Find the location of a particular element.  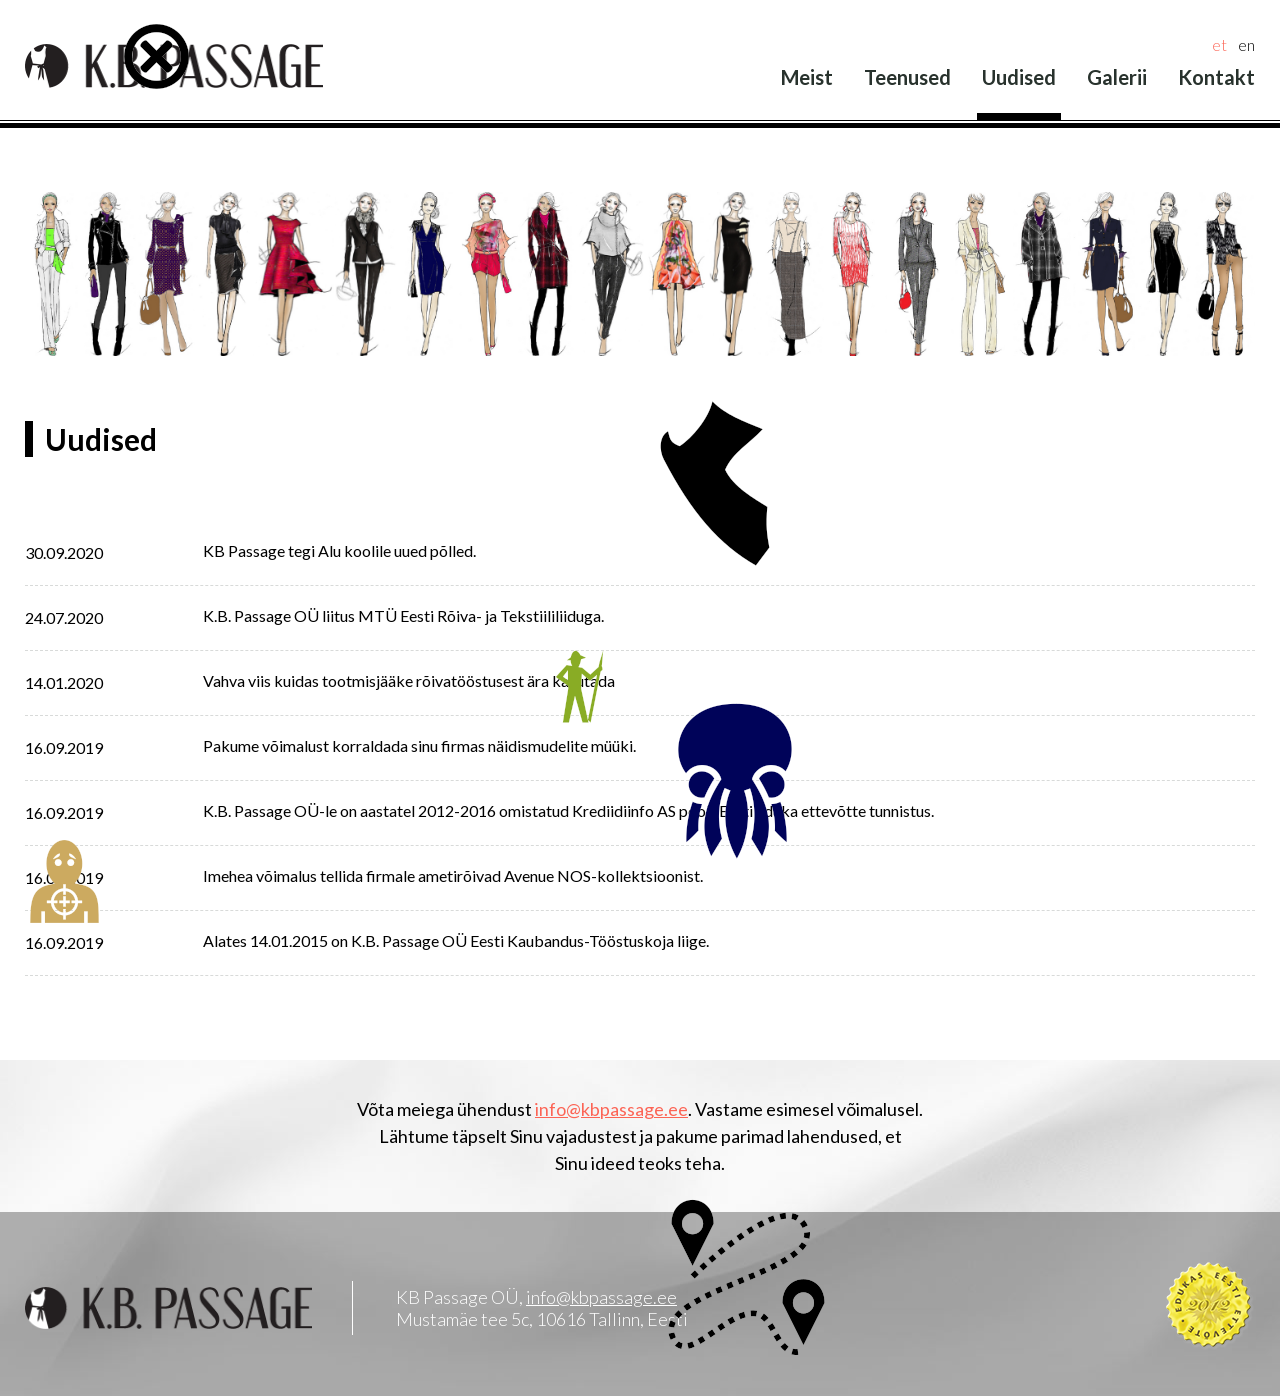

view route distance between two points is located at coordinates (746, 1277).